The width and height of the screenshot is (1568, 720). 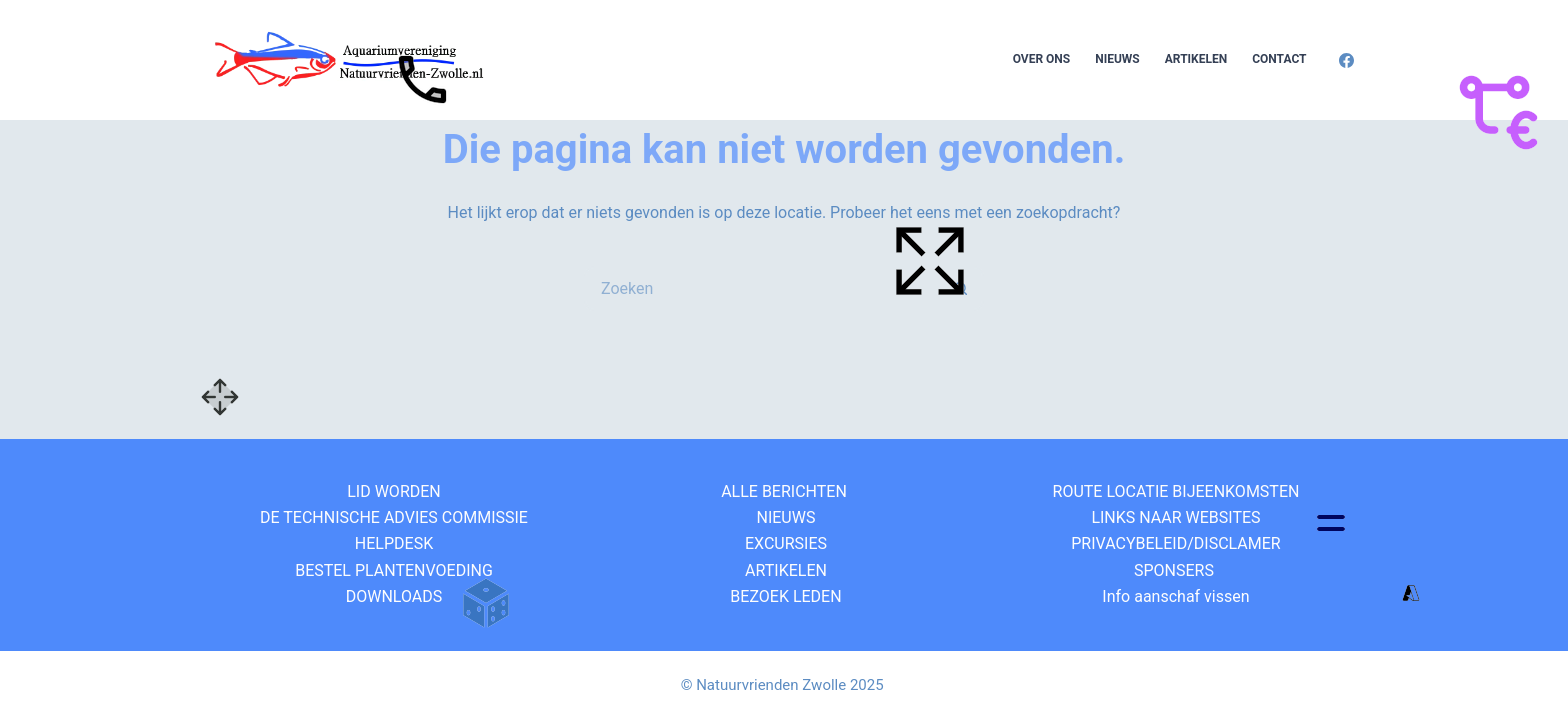 What do you see at coordinates (422, 79) in the screenshot?
I see `make a phone call` at bounding box center [422, 79].